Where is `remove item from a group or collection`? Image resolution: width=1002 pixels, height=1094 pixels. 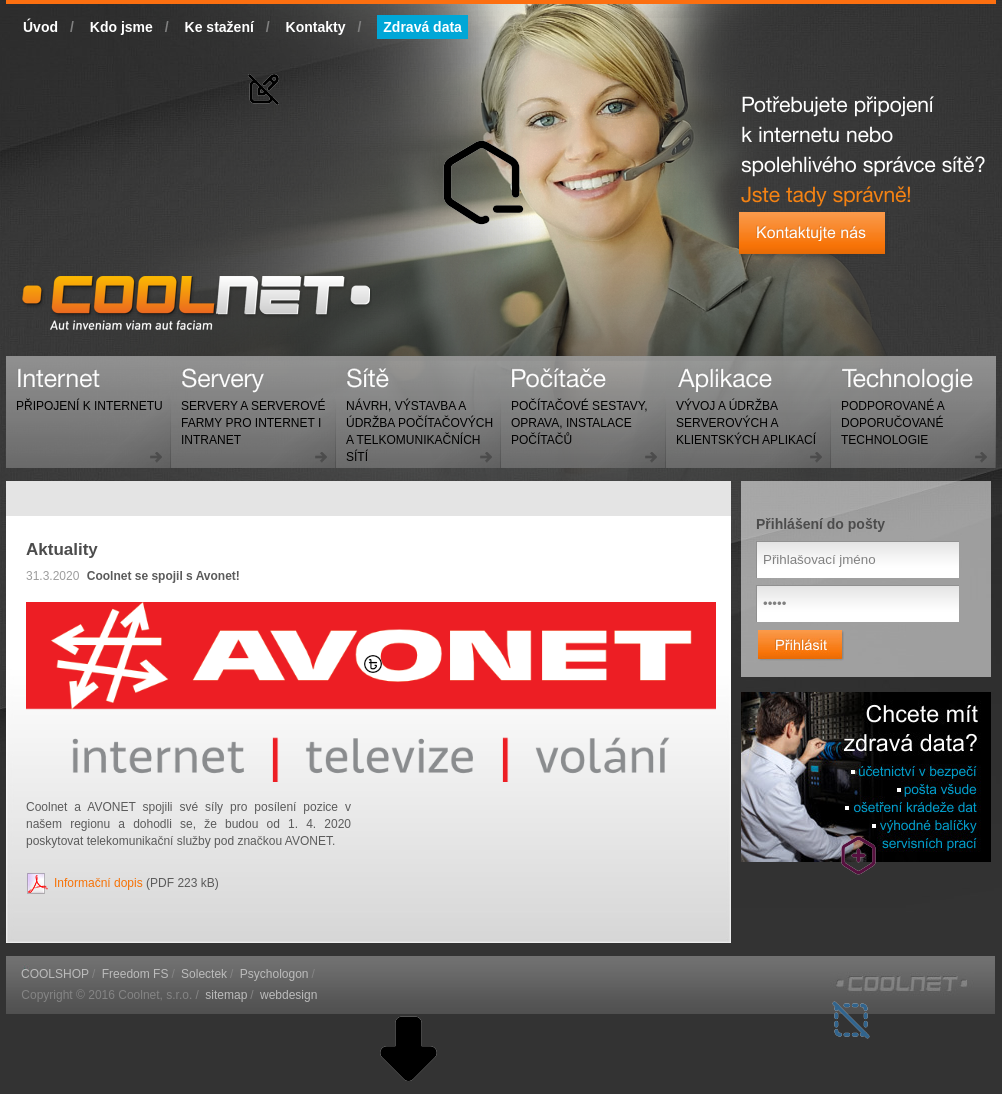 remove item from a group or collection is located at coordinates (481, 182).